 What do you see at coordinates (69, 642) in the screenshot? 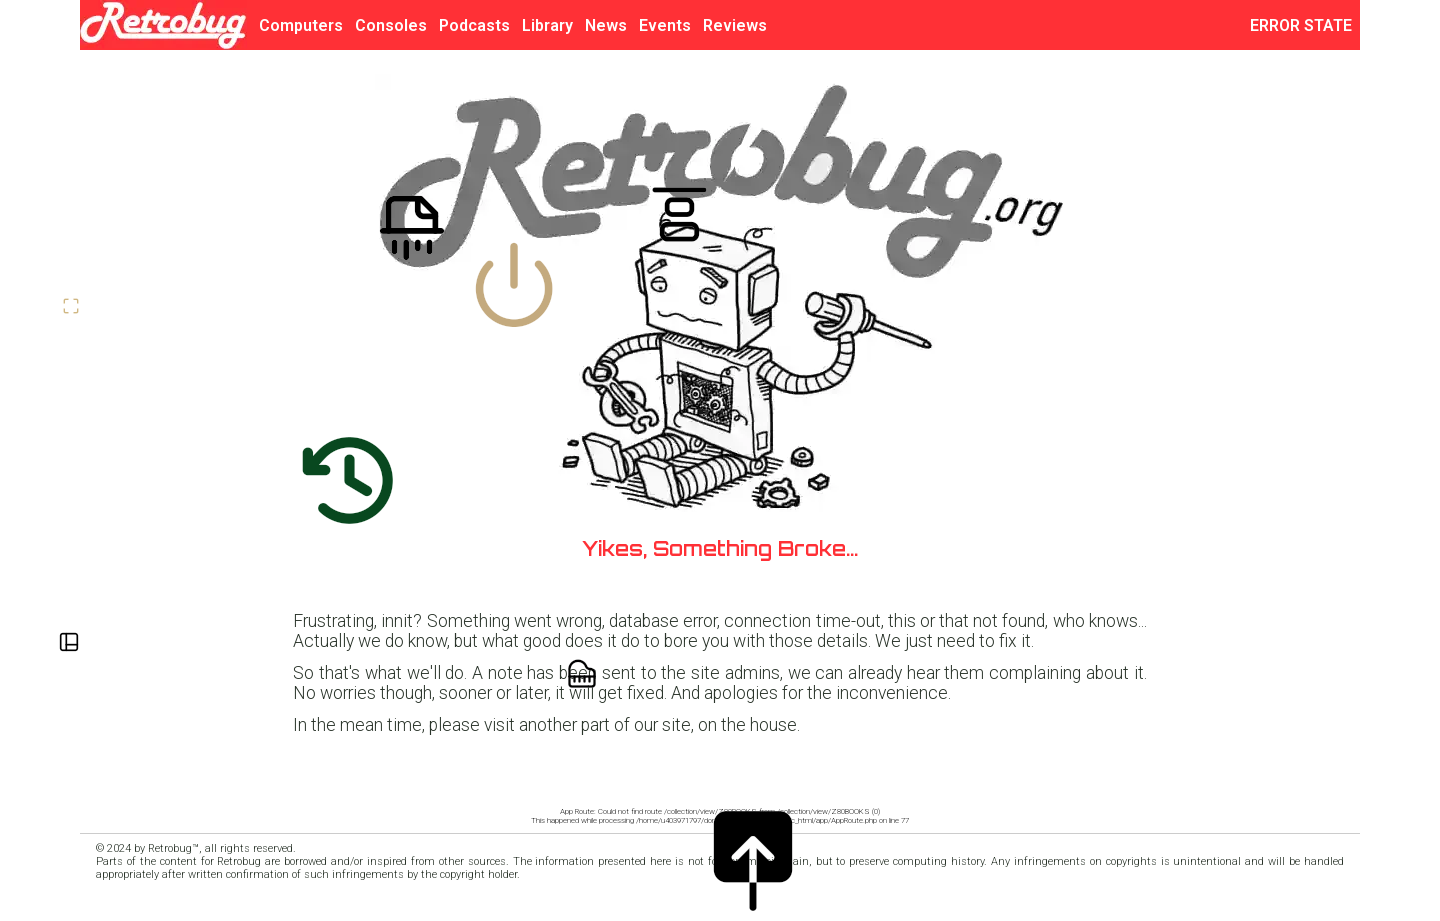
I see `switch to left-bottom panel layout` at bounding box center [69, 642].